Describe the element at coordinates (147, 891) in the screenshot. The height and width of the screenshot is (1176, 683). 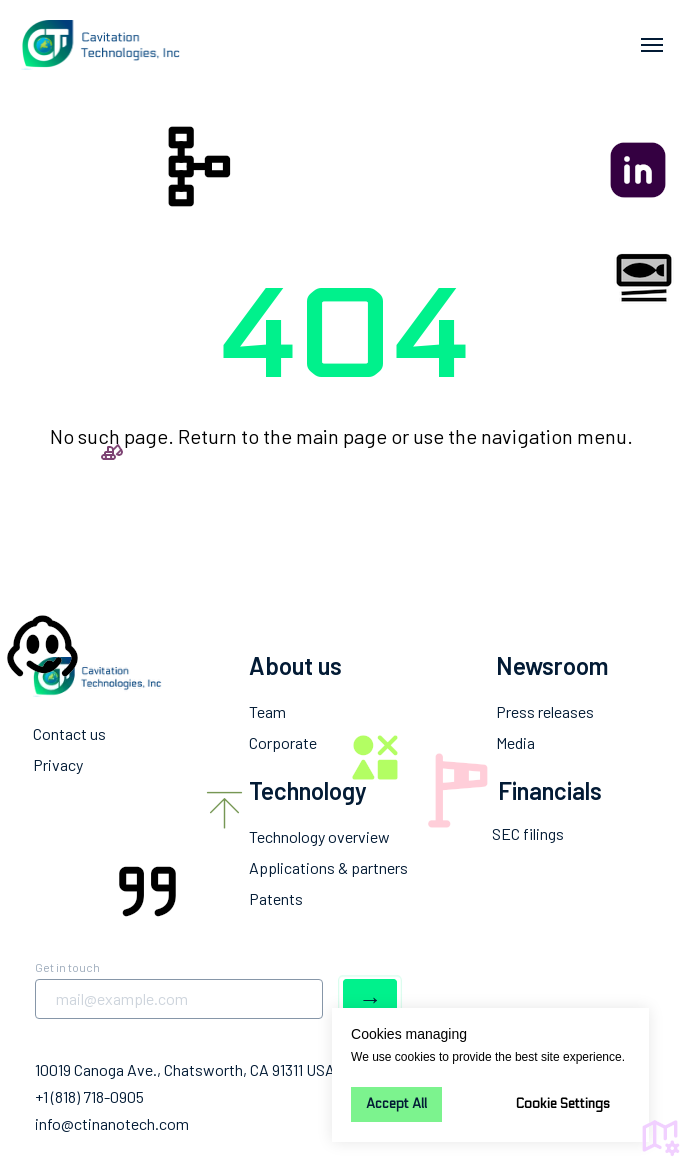
I see `insert a block quote` at that location.